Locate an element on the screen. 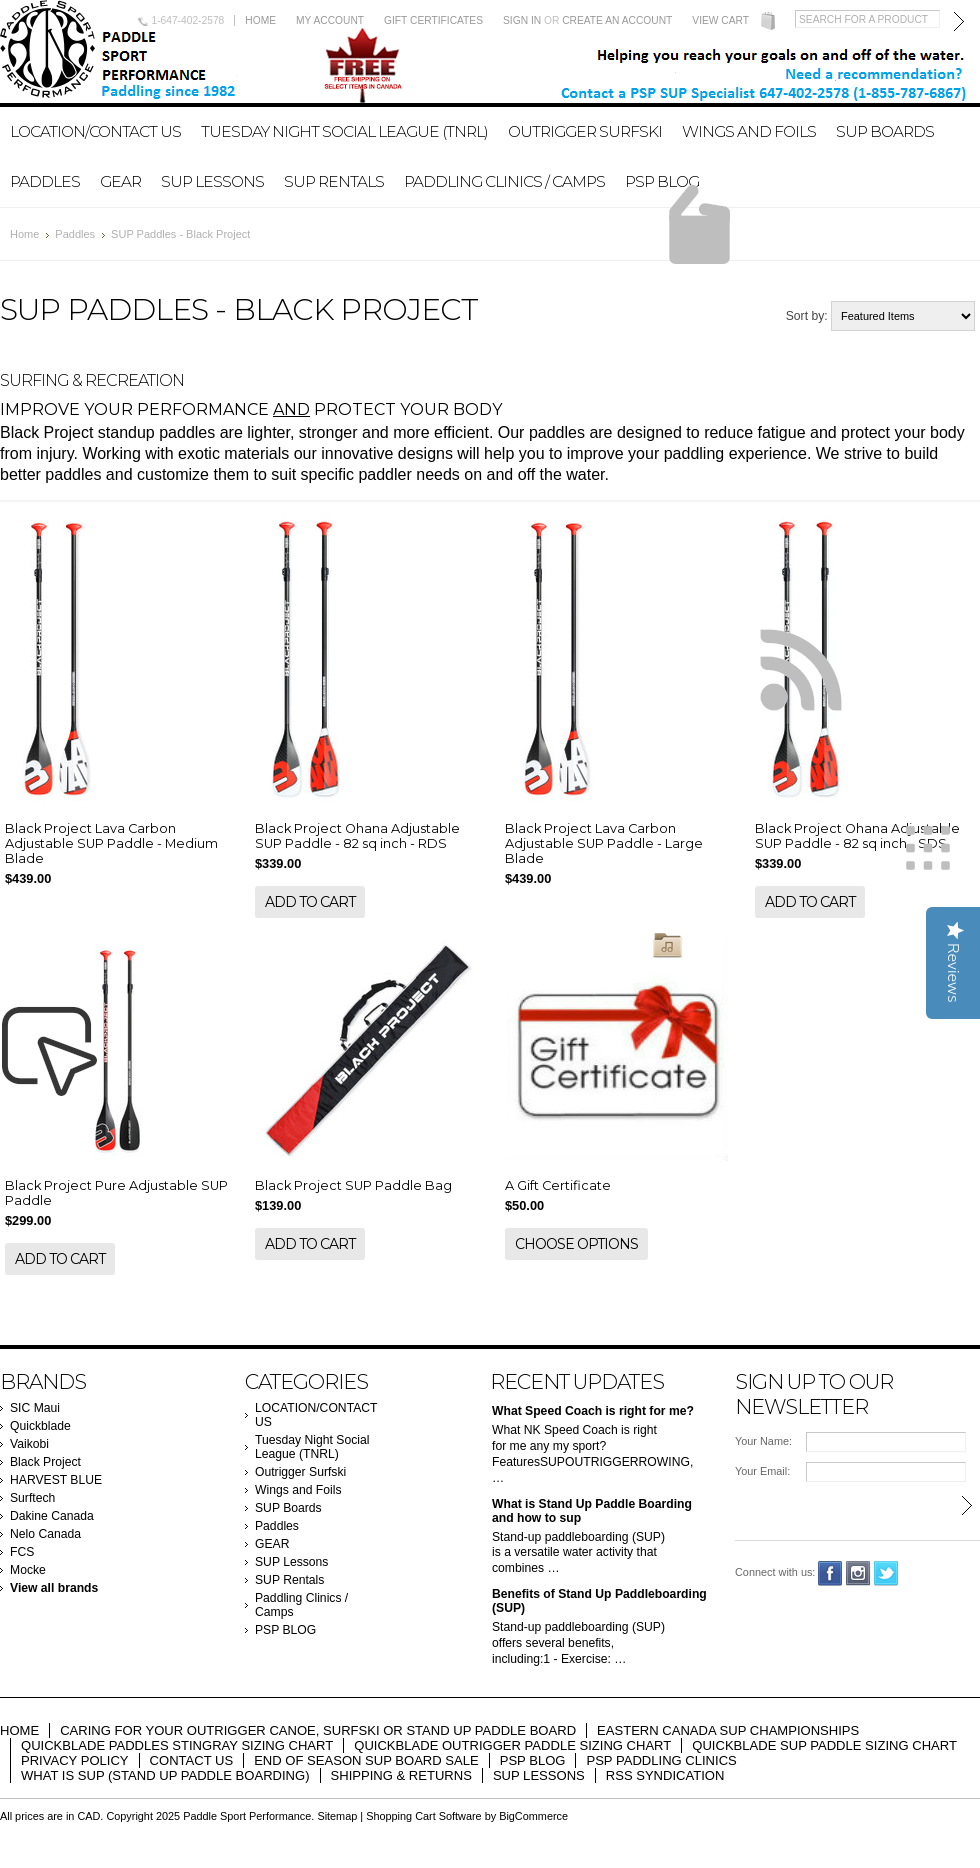 The height and width of the screenshot is (1868, 980). install new software or application is located at coordinates (699, 215).